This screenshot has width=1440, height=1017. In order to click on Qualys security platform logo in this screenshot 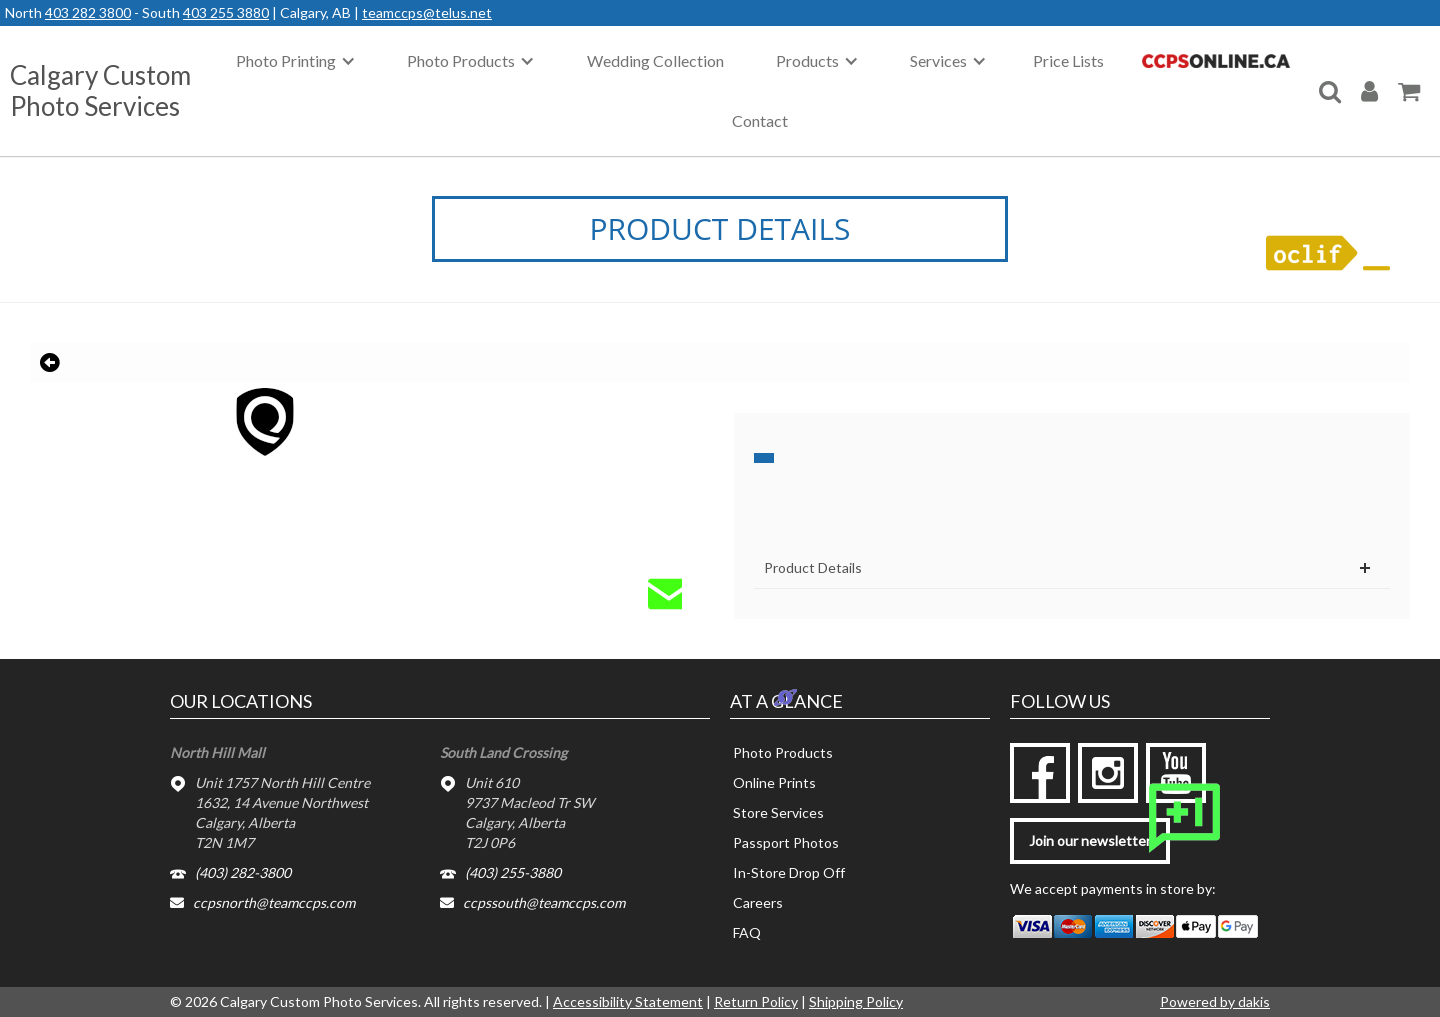, I will do `click(265, 422)`.